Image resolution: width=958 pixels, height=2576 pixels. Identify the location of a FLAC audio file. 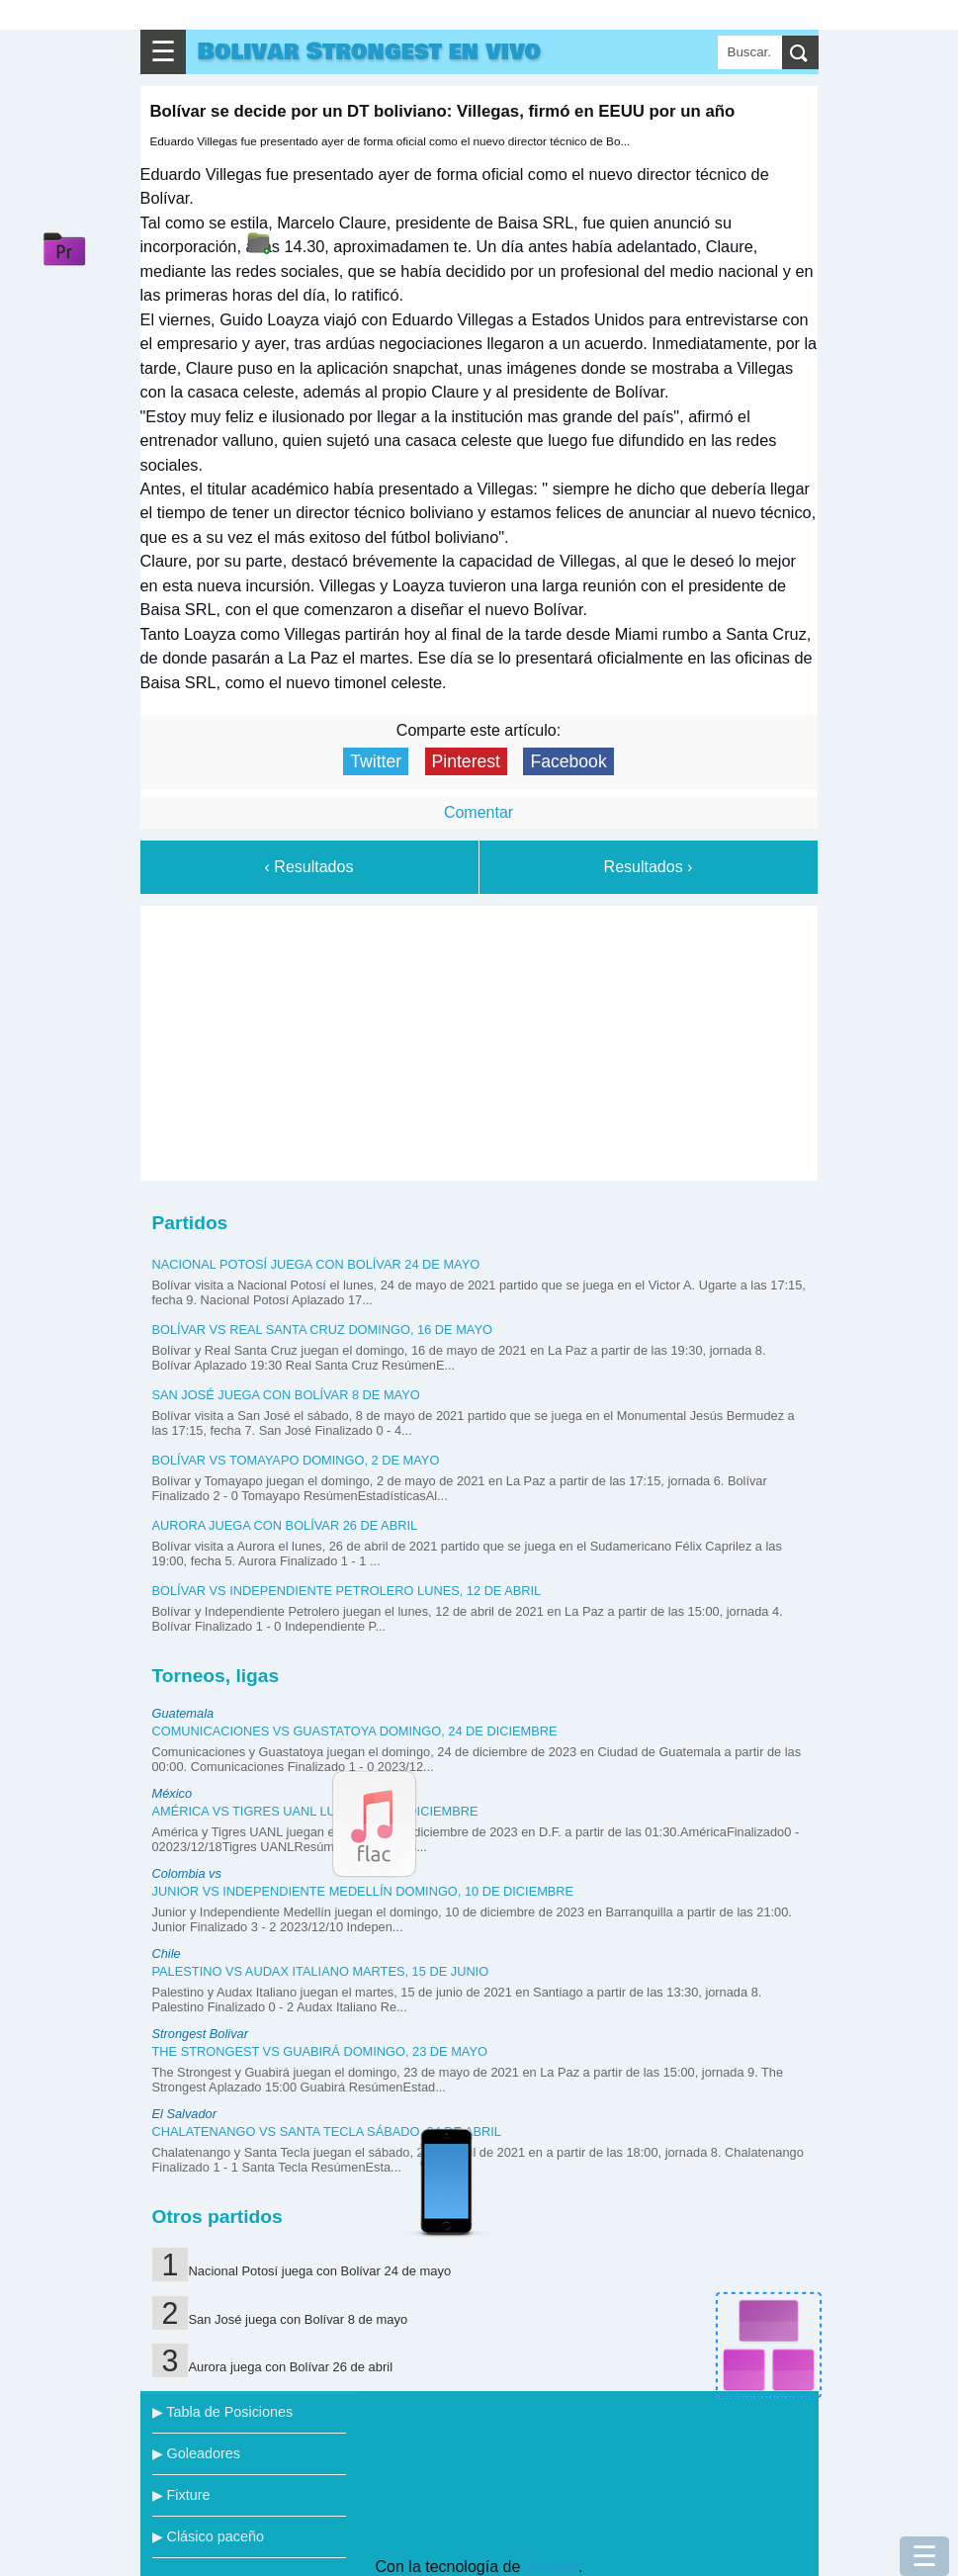
(374, 1823).